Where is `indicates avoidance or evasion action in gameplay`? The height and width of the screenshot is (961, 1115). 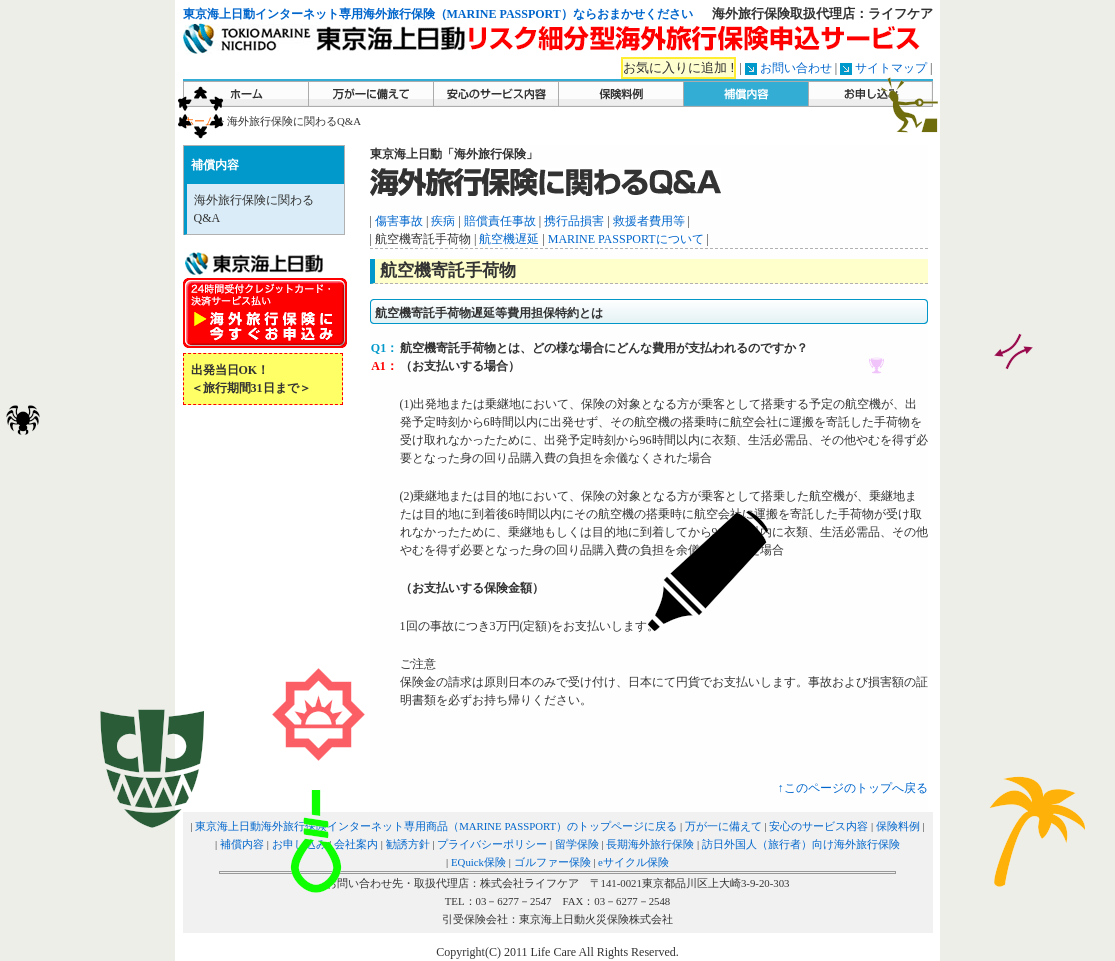 indicates avoidance or evasion action in gameplay is located at coordinates (1013, 351).